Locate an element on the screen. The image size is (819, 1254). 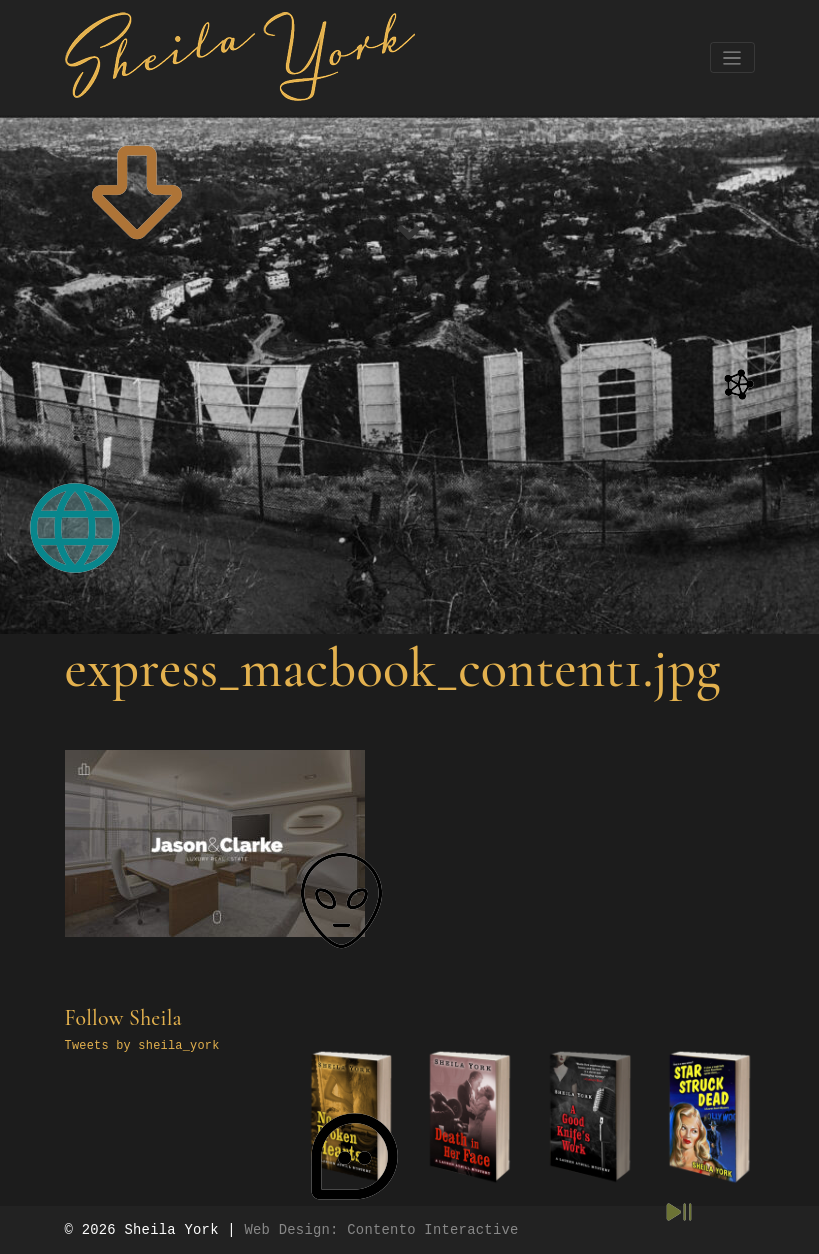
toggle between play and pause for media is located at coordinates (679, 1212).